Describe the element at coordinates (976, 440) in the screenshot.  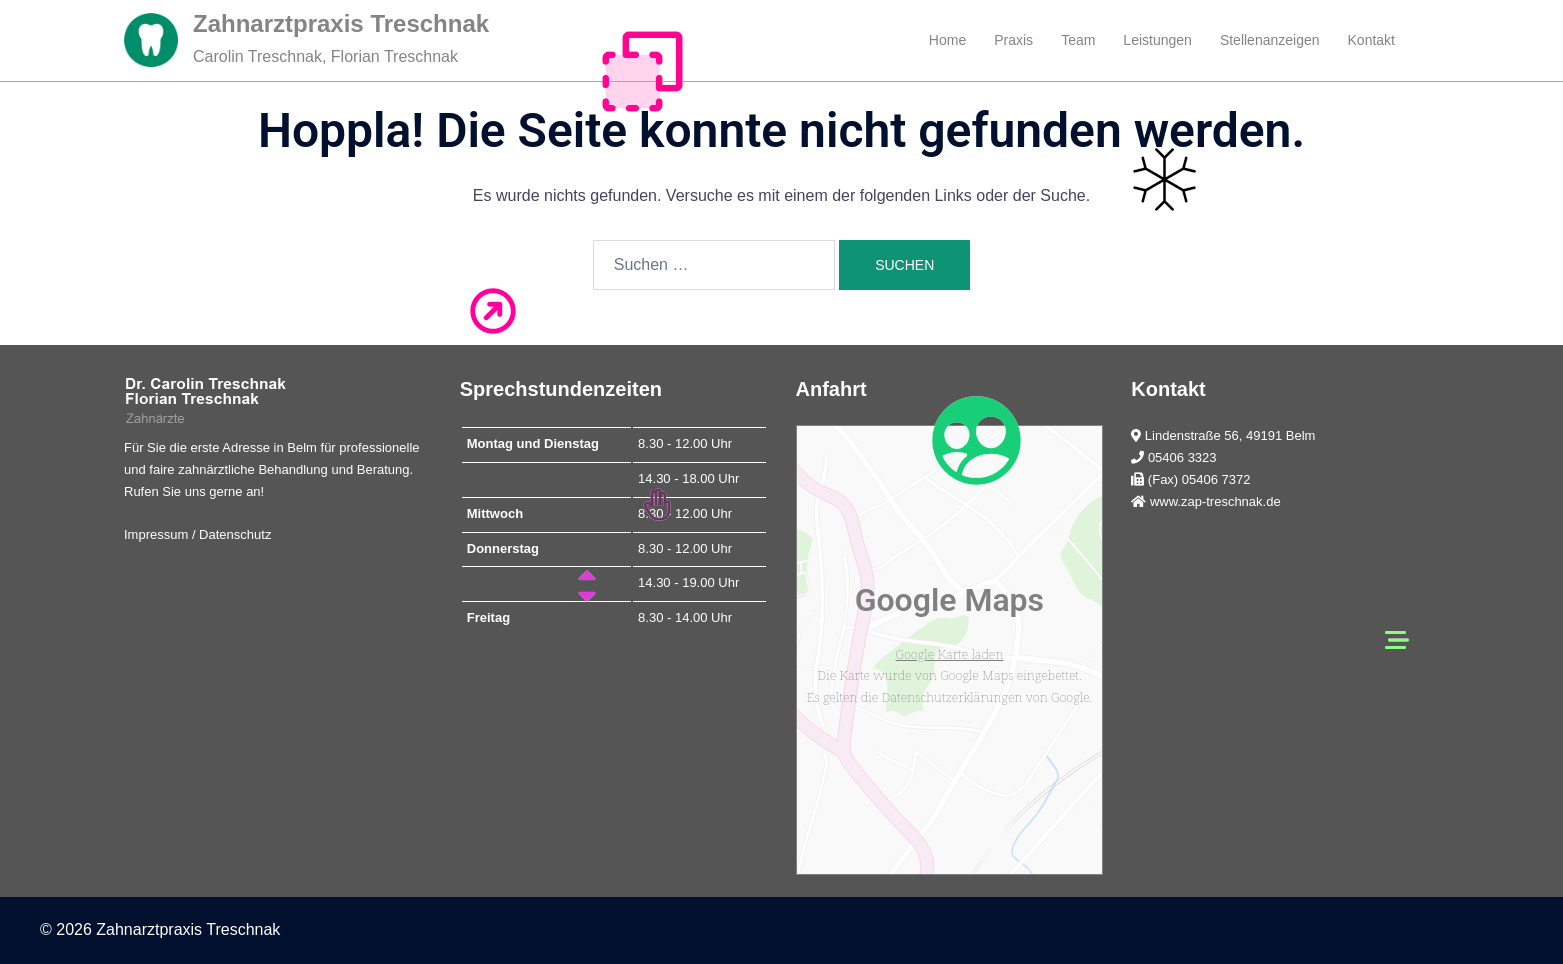
I see `view group or team members` at that location.